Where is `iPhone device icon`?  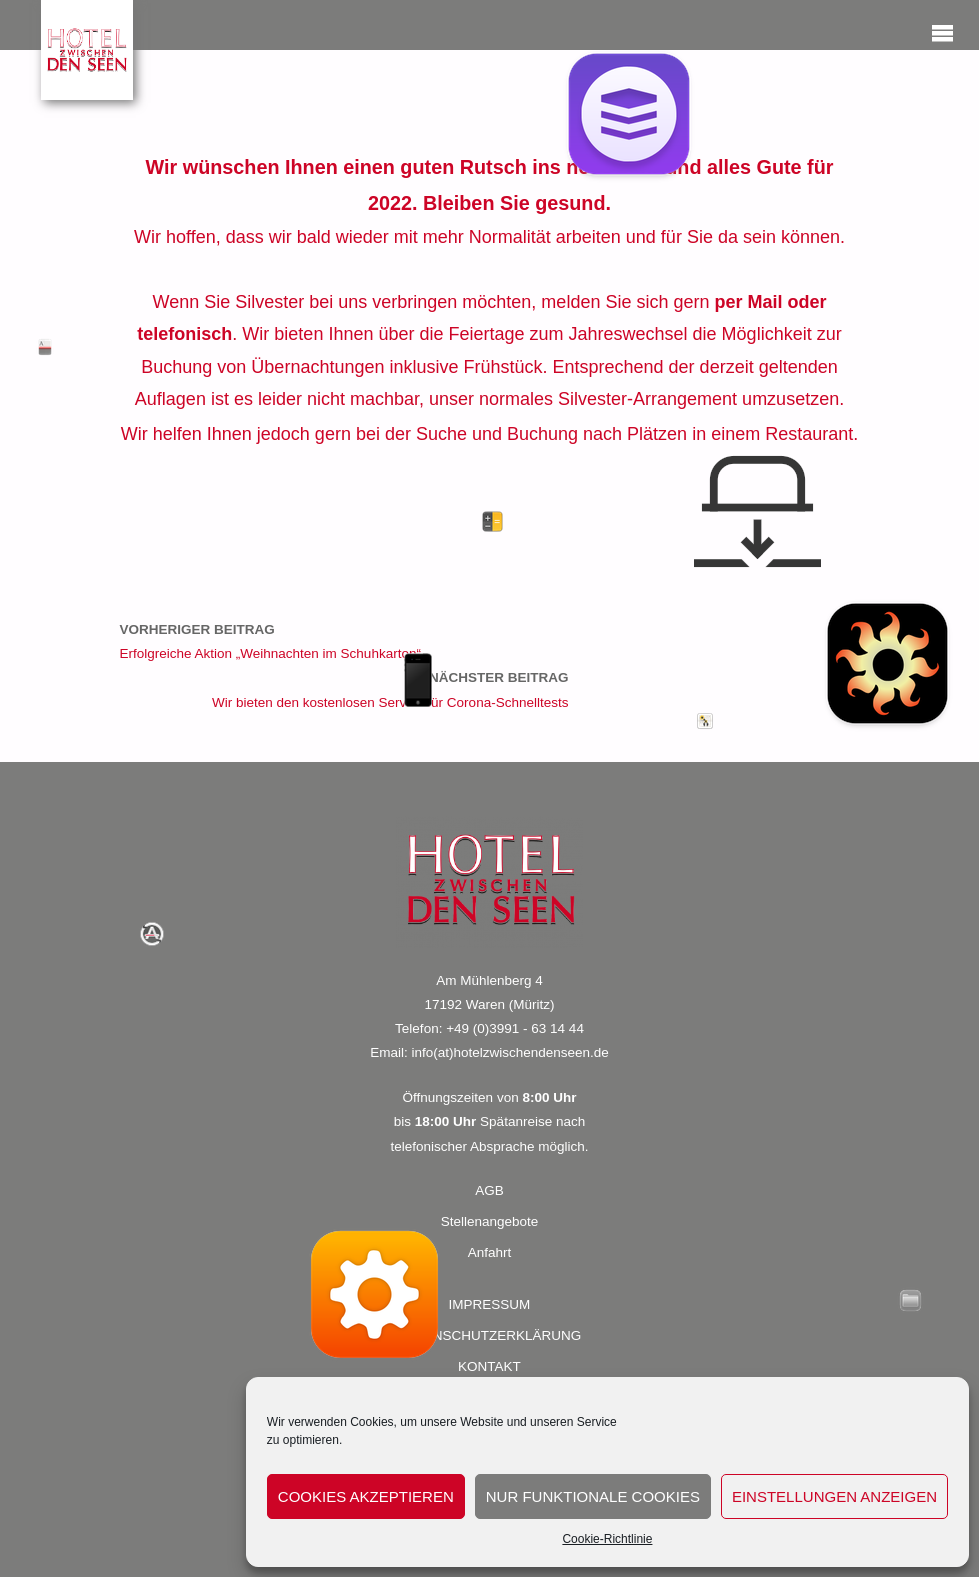
iPhone device icon is located at coordinates (418, 680).